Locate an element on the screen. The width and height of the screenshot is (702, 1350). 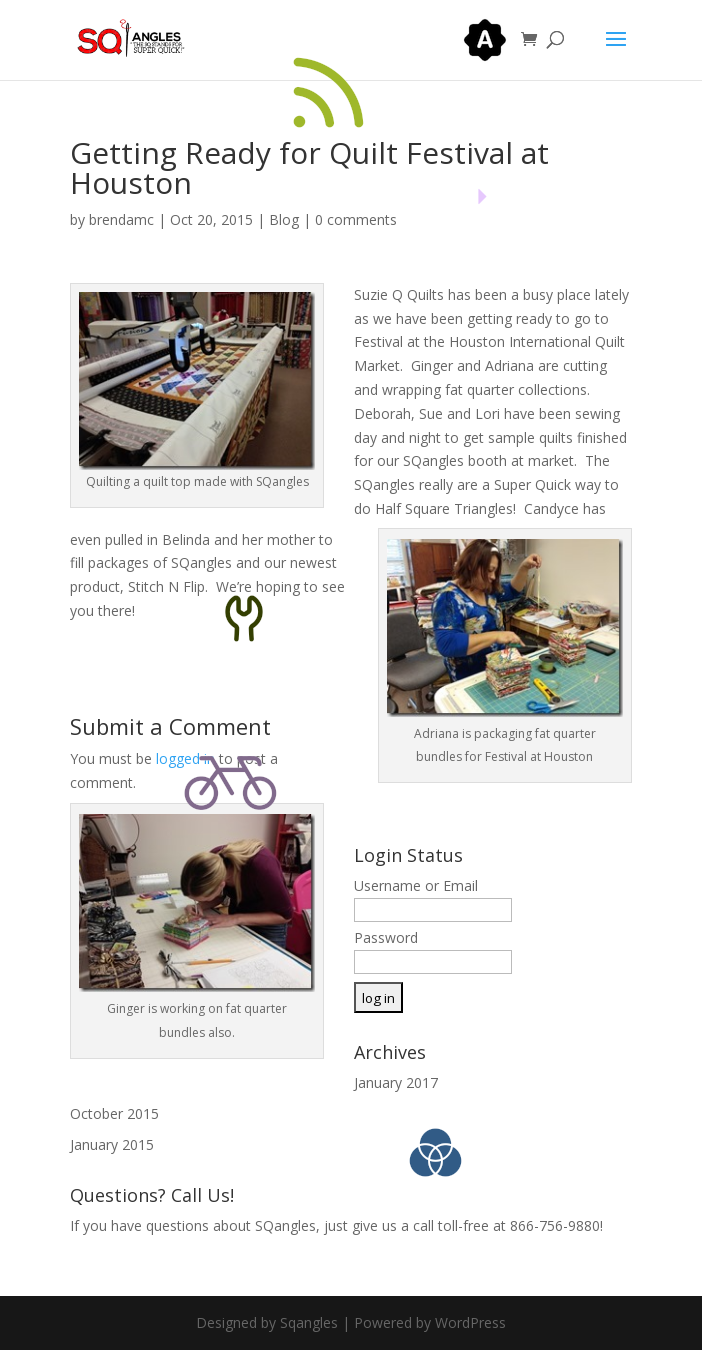
enable automatic brightness adjustment is located at coordinates (485, 40).